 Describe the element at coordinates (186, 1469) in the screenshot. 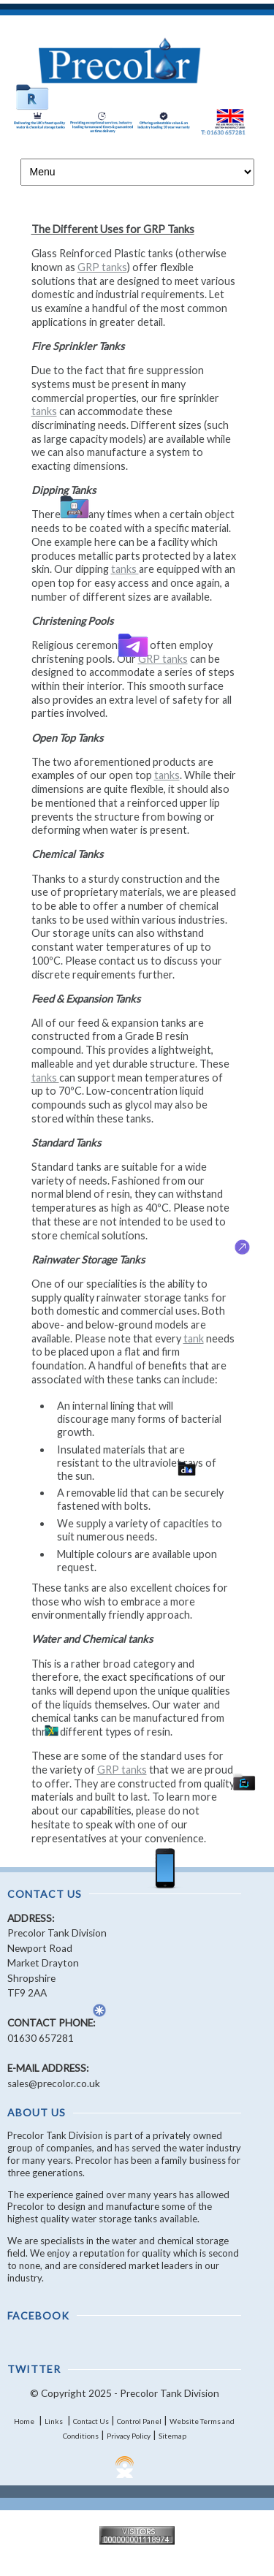

I see `open deemix music downloads folder` at that location.